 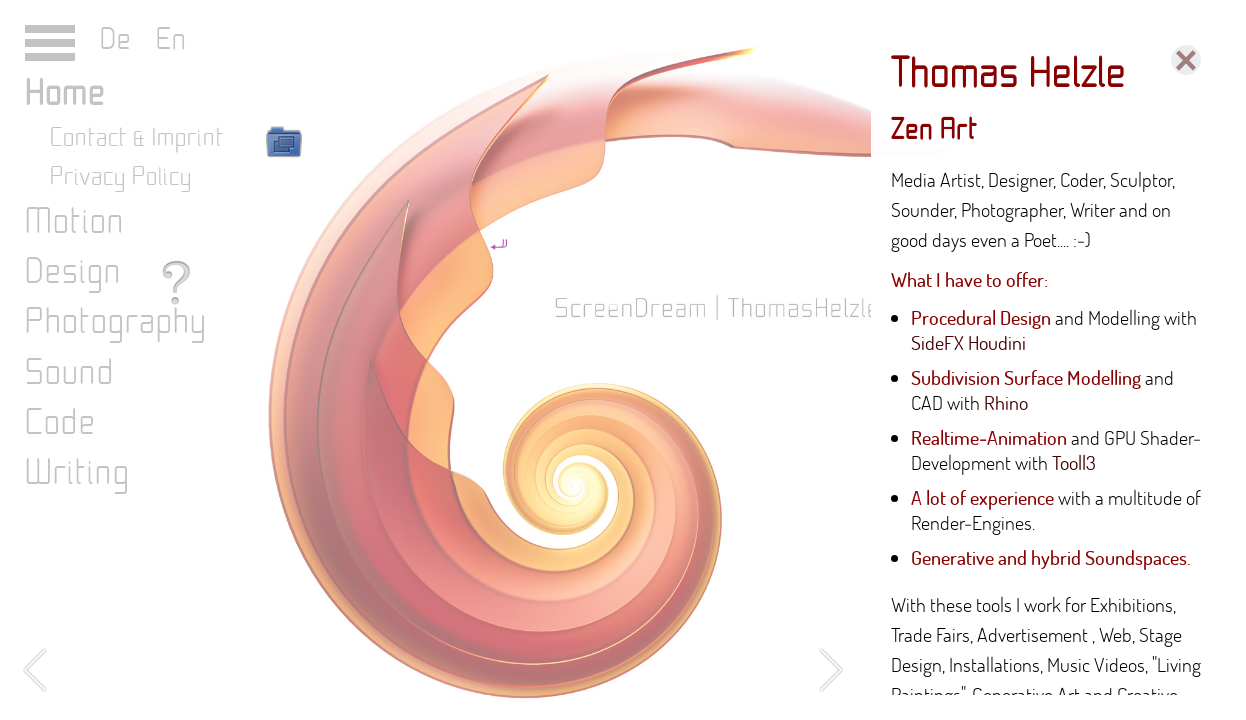 I want to click on reply to all recipients in an email thread, so click(x=498, y=243).